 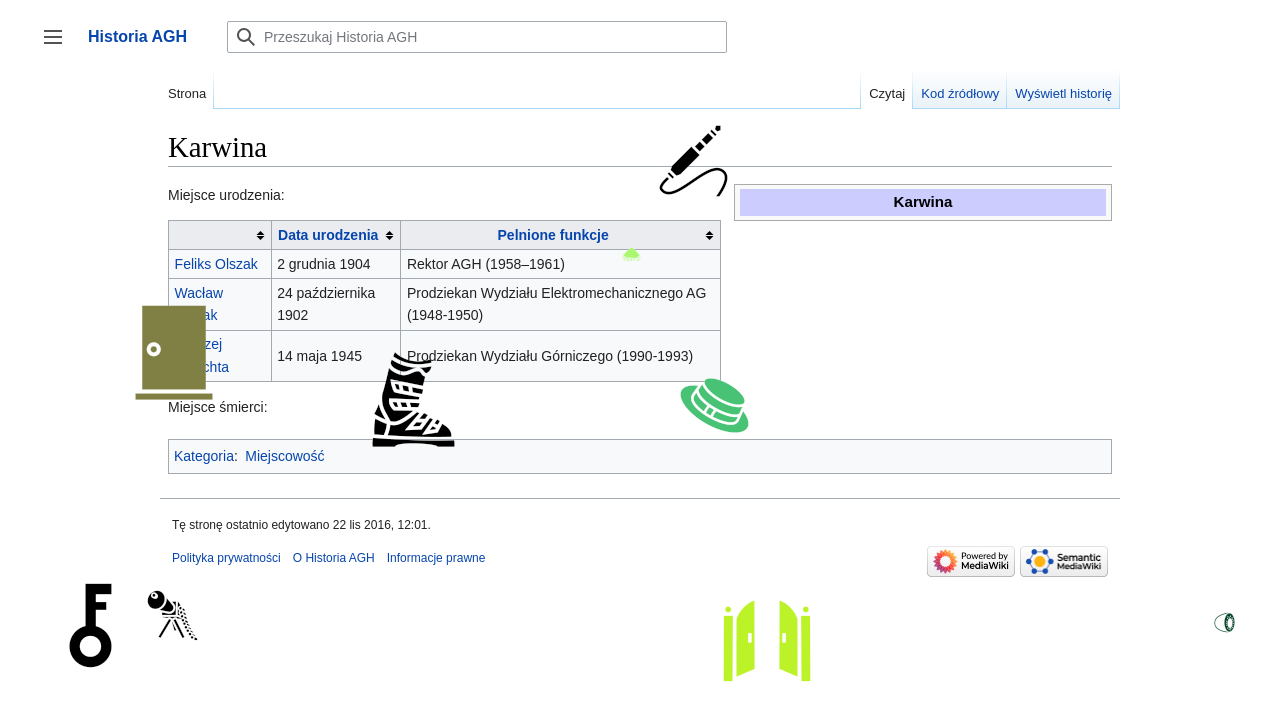 What do you see at coordinates (174, 351) in the screenshot?
I see `exit the current screen or application` at bounding box center [174, 351].